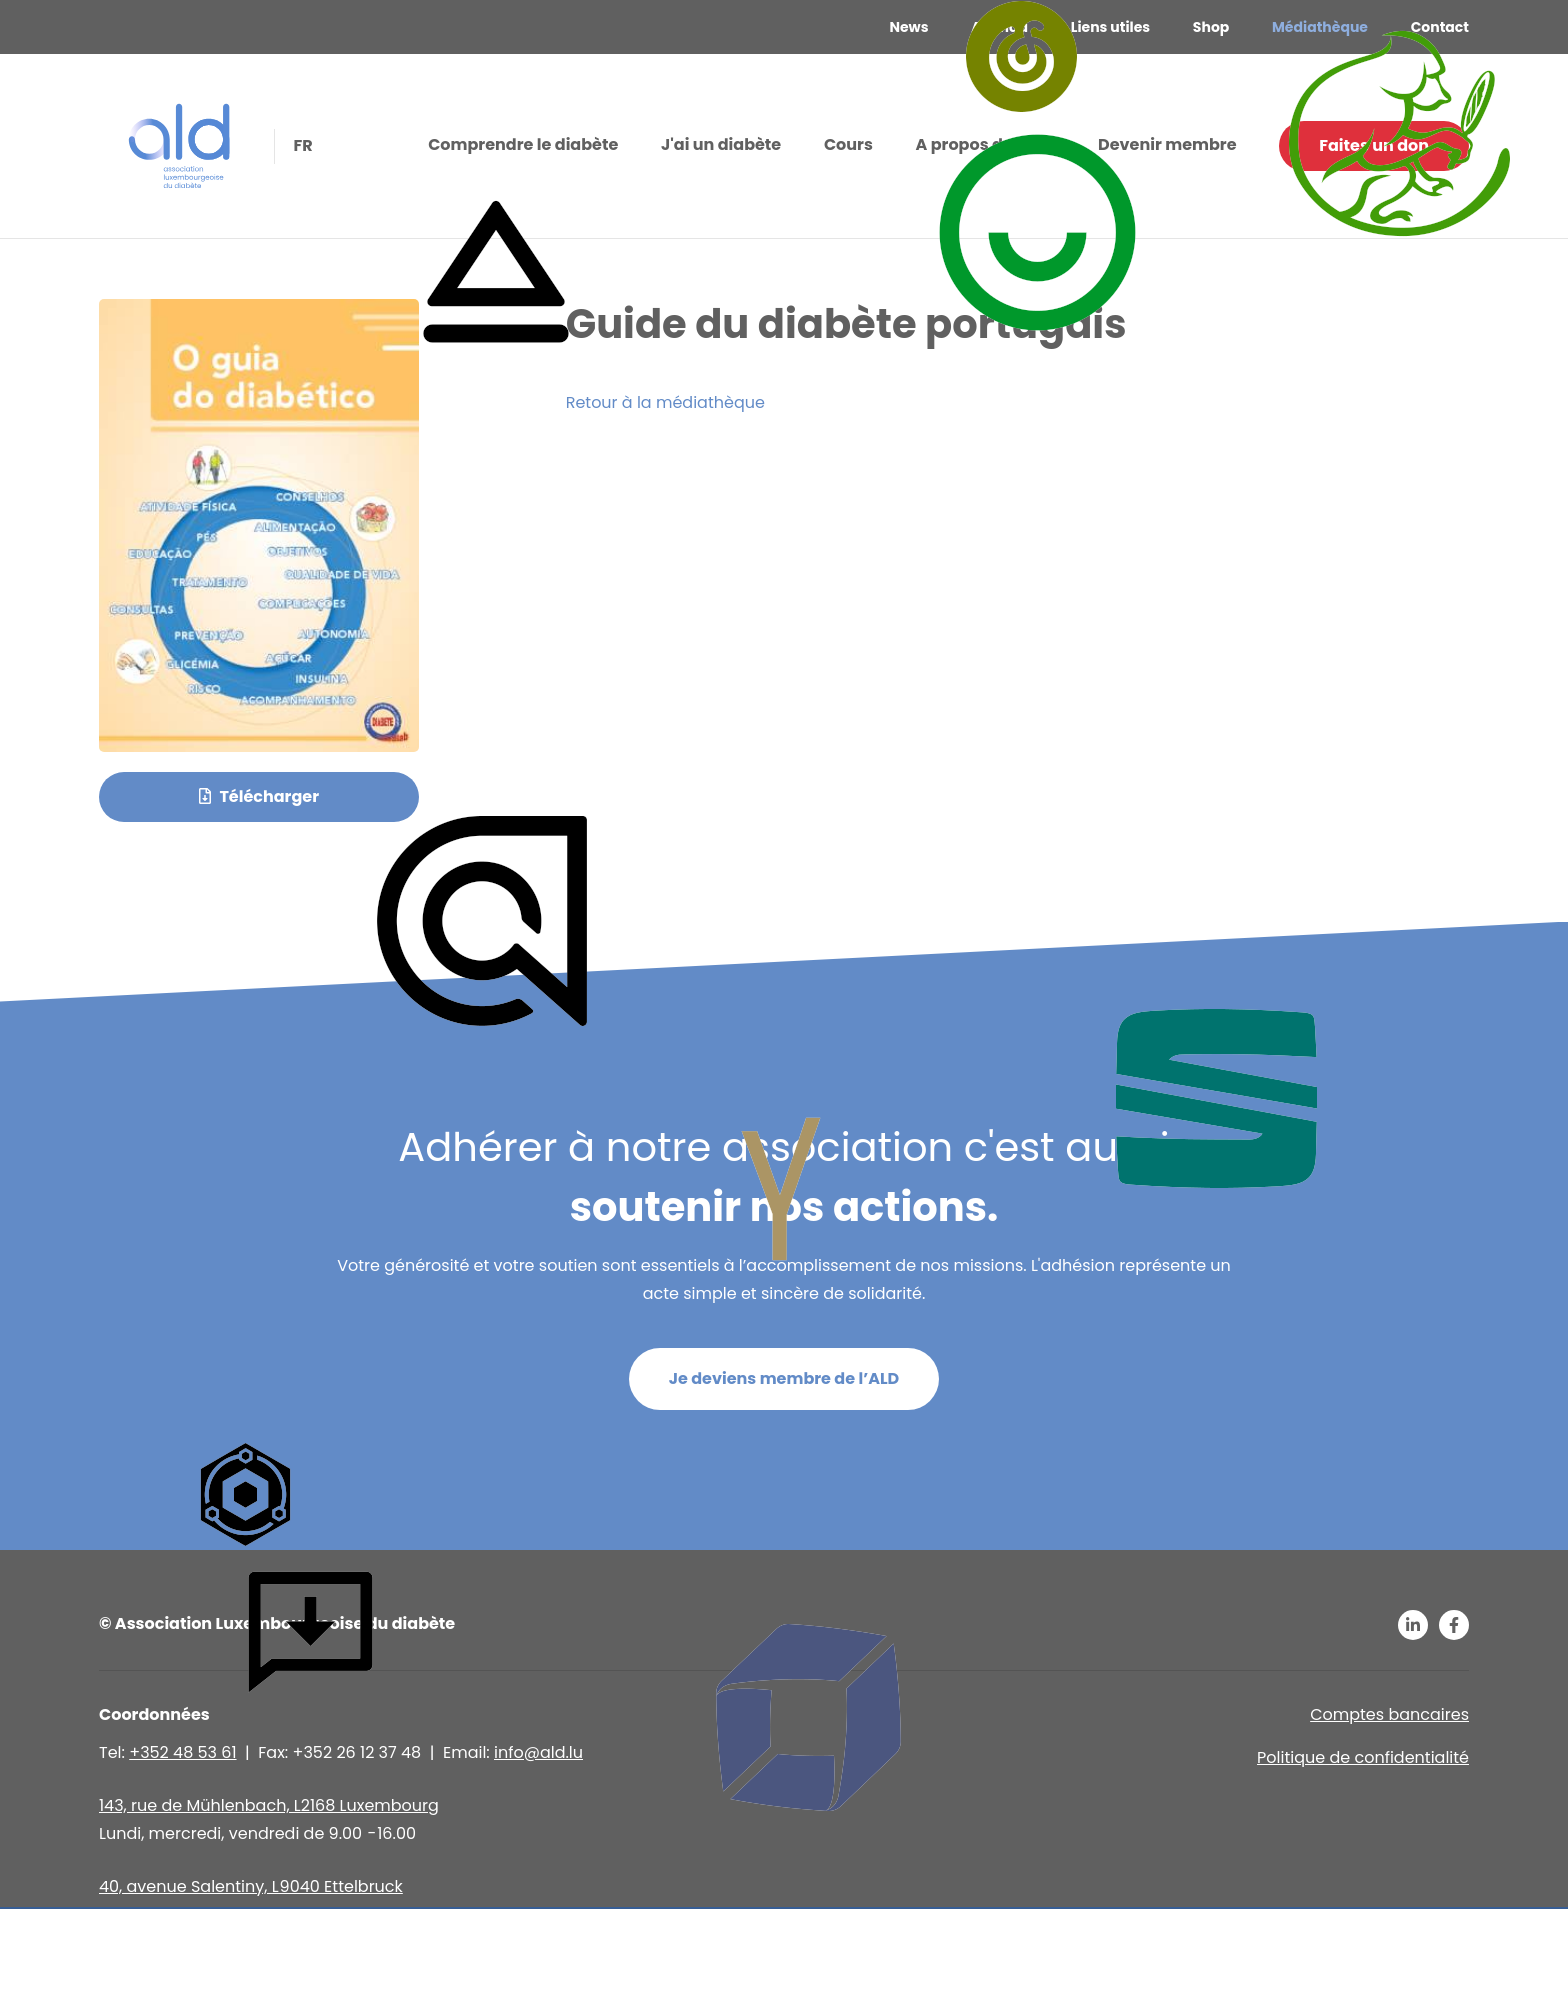  What do you see at coordinates (1037, 232) in the screenshot?
I see `view your profile` at bounding box center [1037, 232].